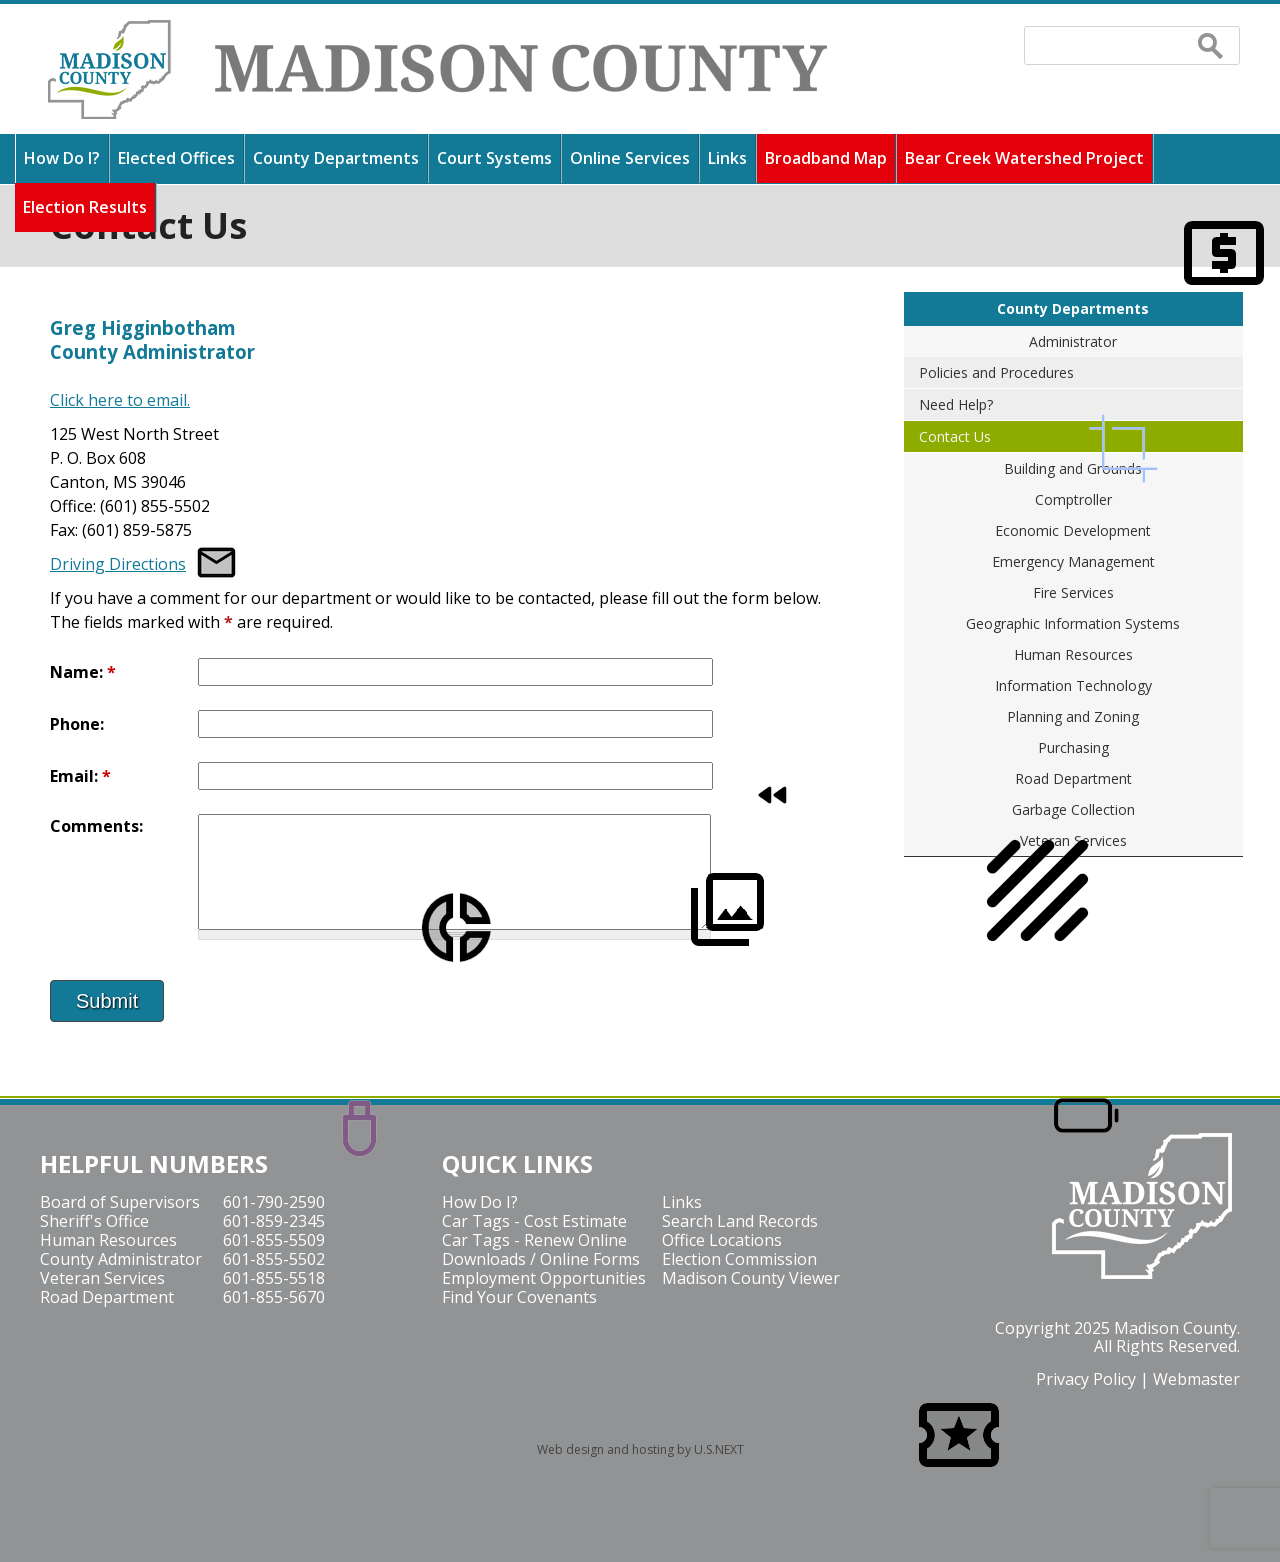 Image resolution: width=1280 pixels, height=1562 pixels. I want to click on indicates battery is completely drained, so click(1086, 1115).